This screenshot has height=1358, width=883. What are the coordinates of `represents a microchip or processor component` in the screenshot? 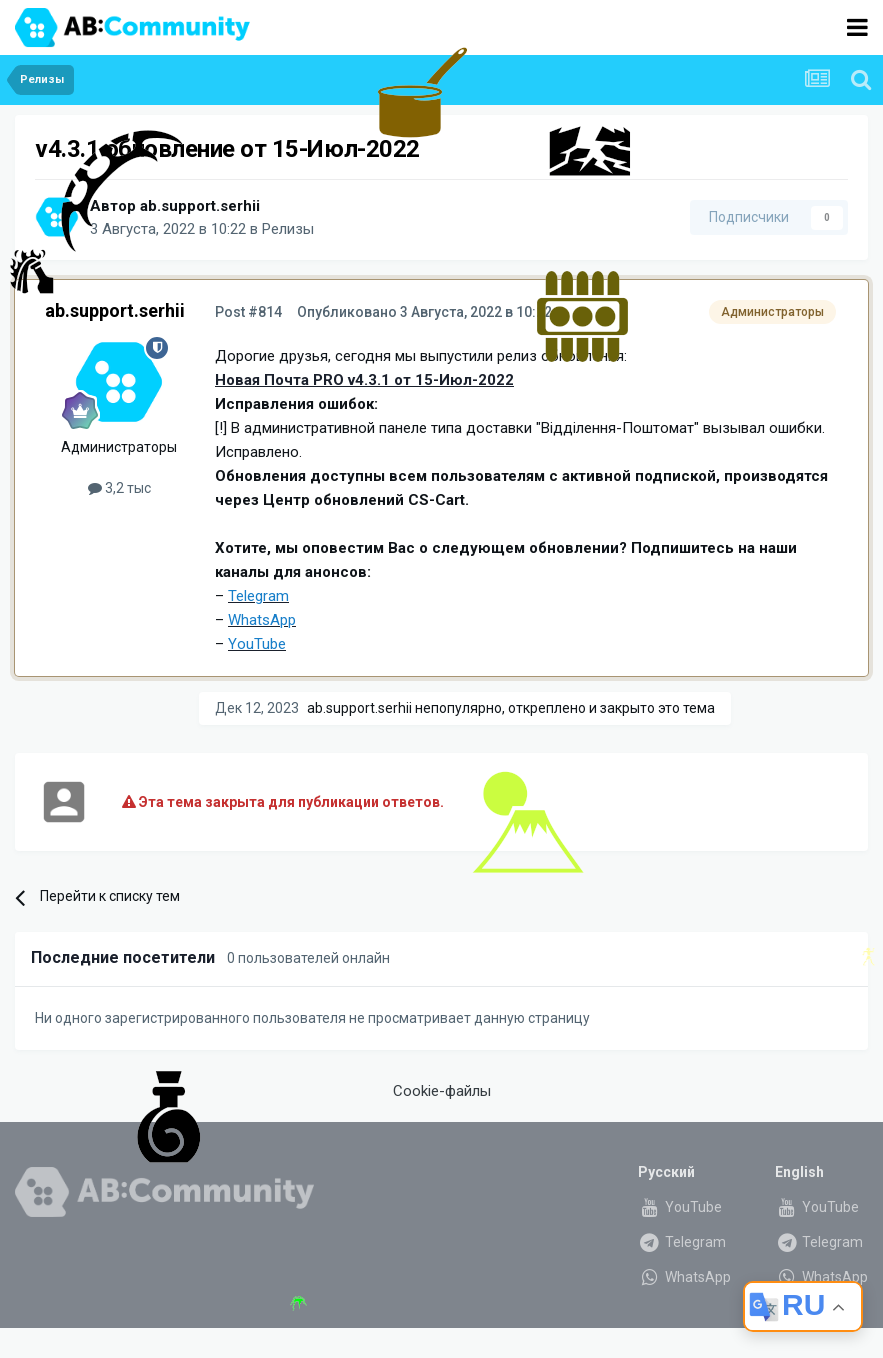 It's located at (582, 316).